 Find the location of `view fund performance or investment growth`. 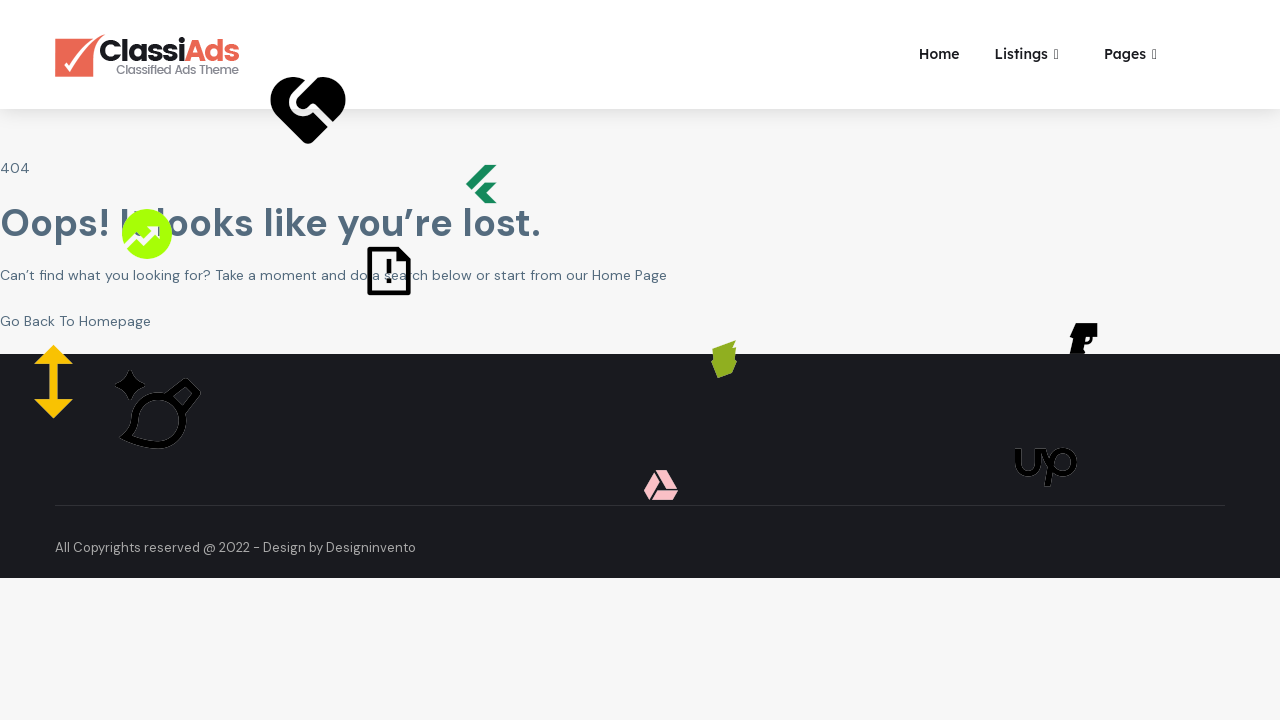

view fund performance or investment growth is located at coordinates (147, 234).